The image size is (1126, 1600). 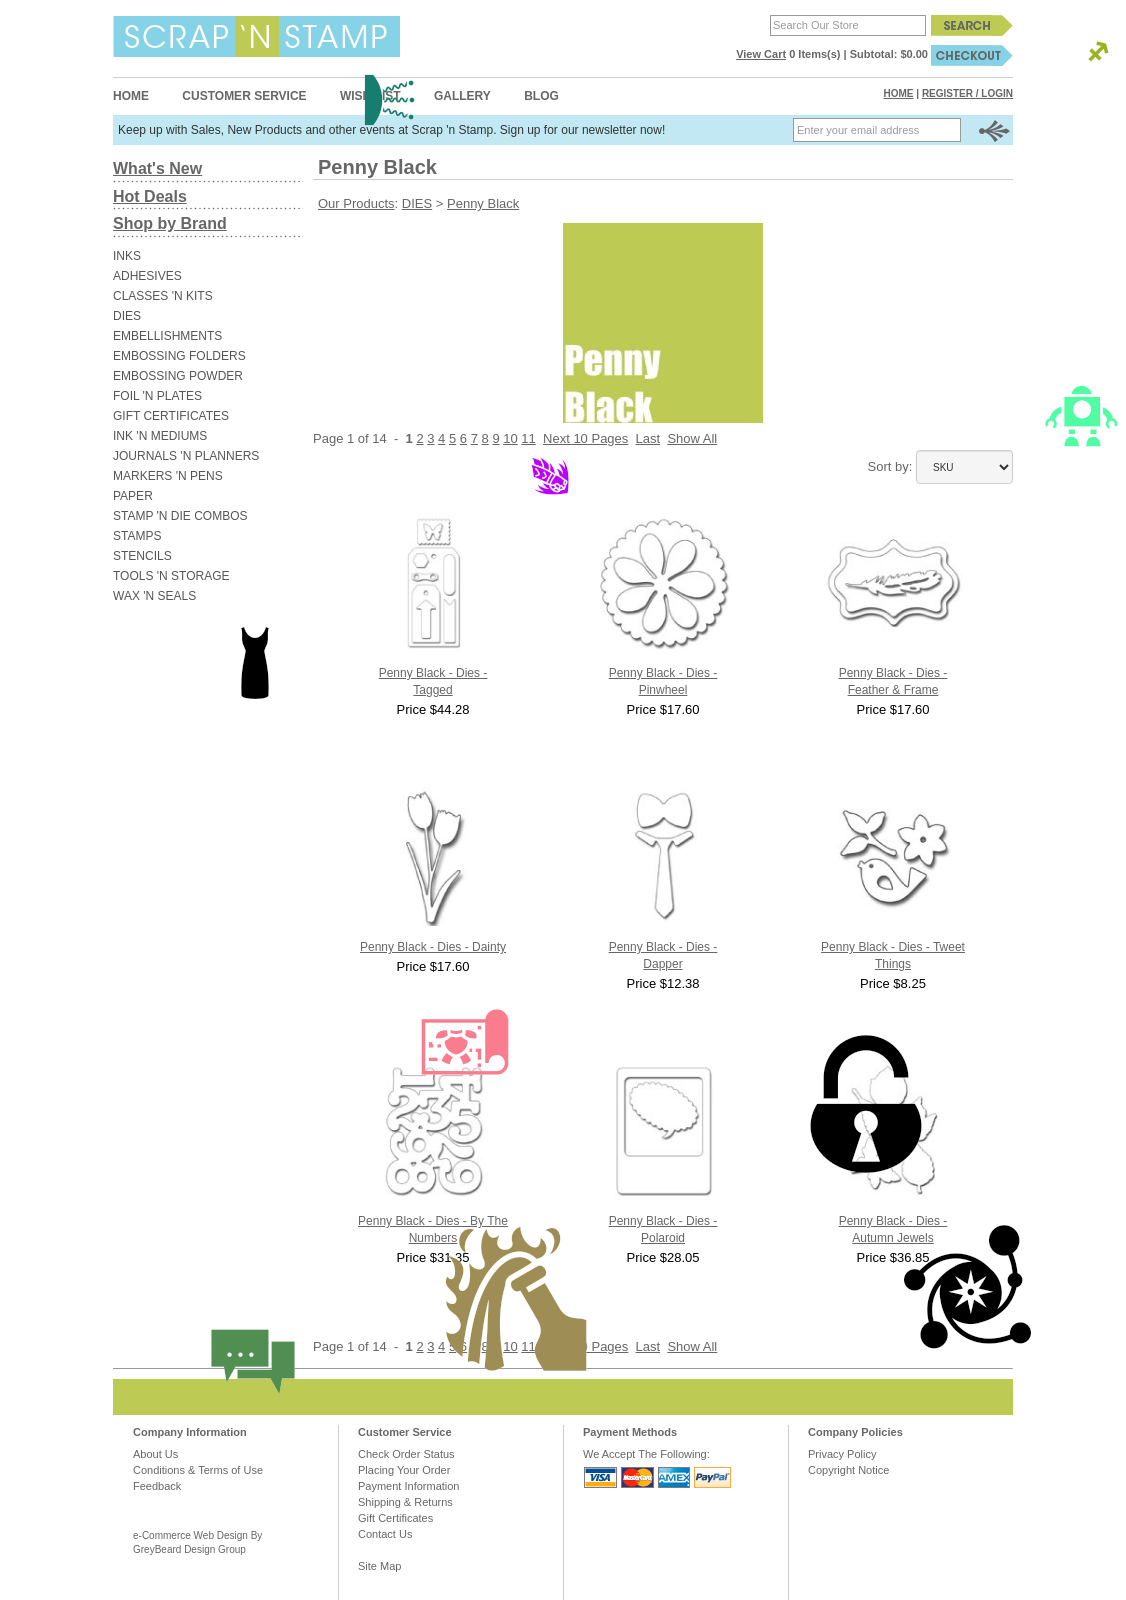 I want to click on open chat or messaging feature, so click(x=253, y=1362).